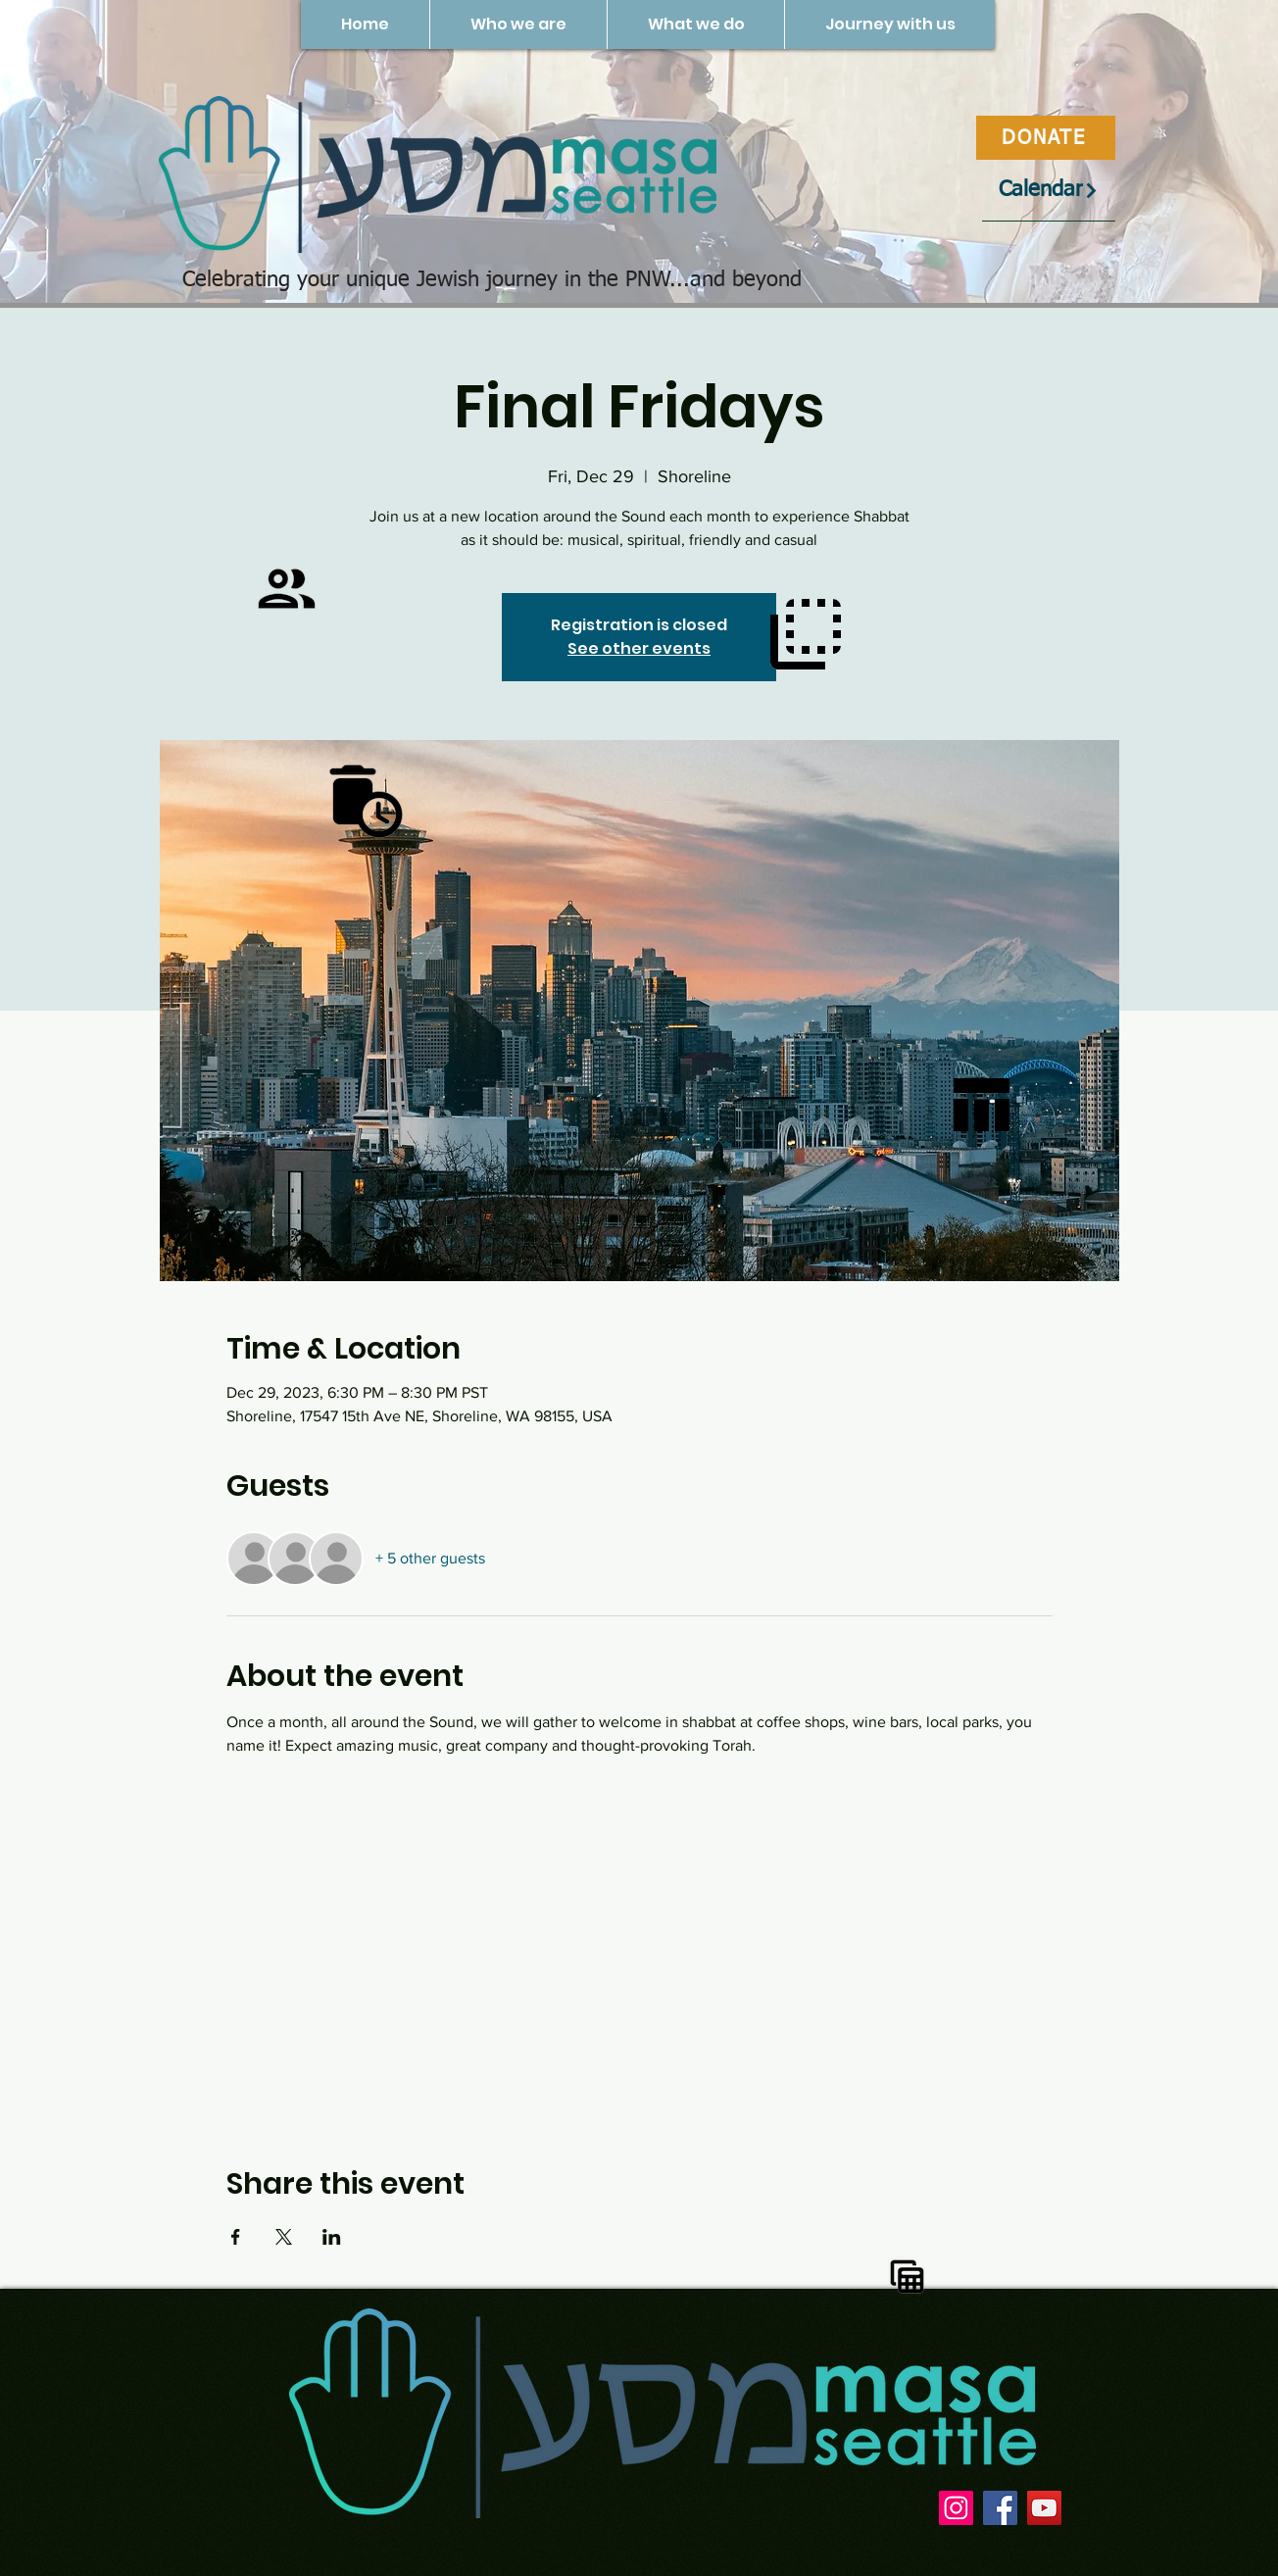  Describe the element at coordinates (286, 588) in the screenshot. I see `view contacts or people list` at that location.